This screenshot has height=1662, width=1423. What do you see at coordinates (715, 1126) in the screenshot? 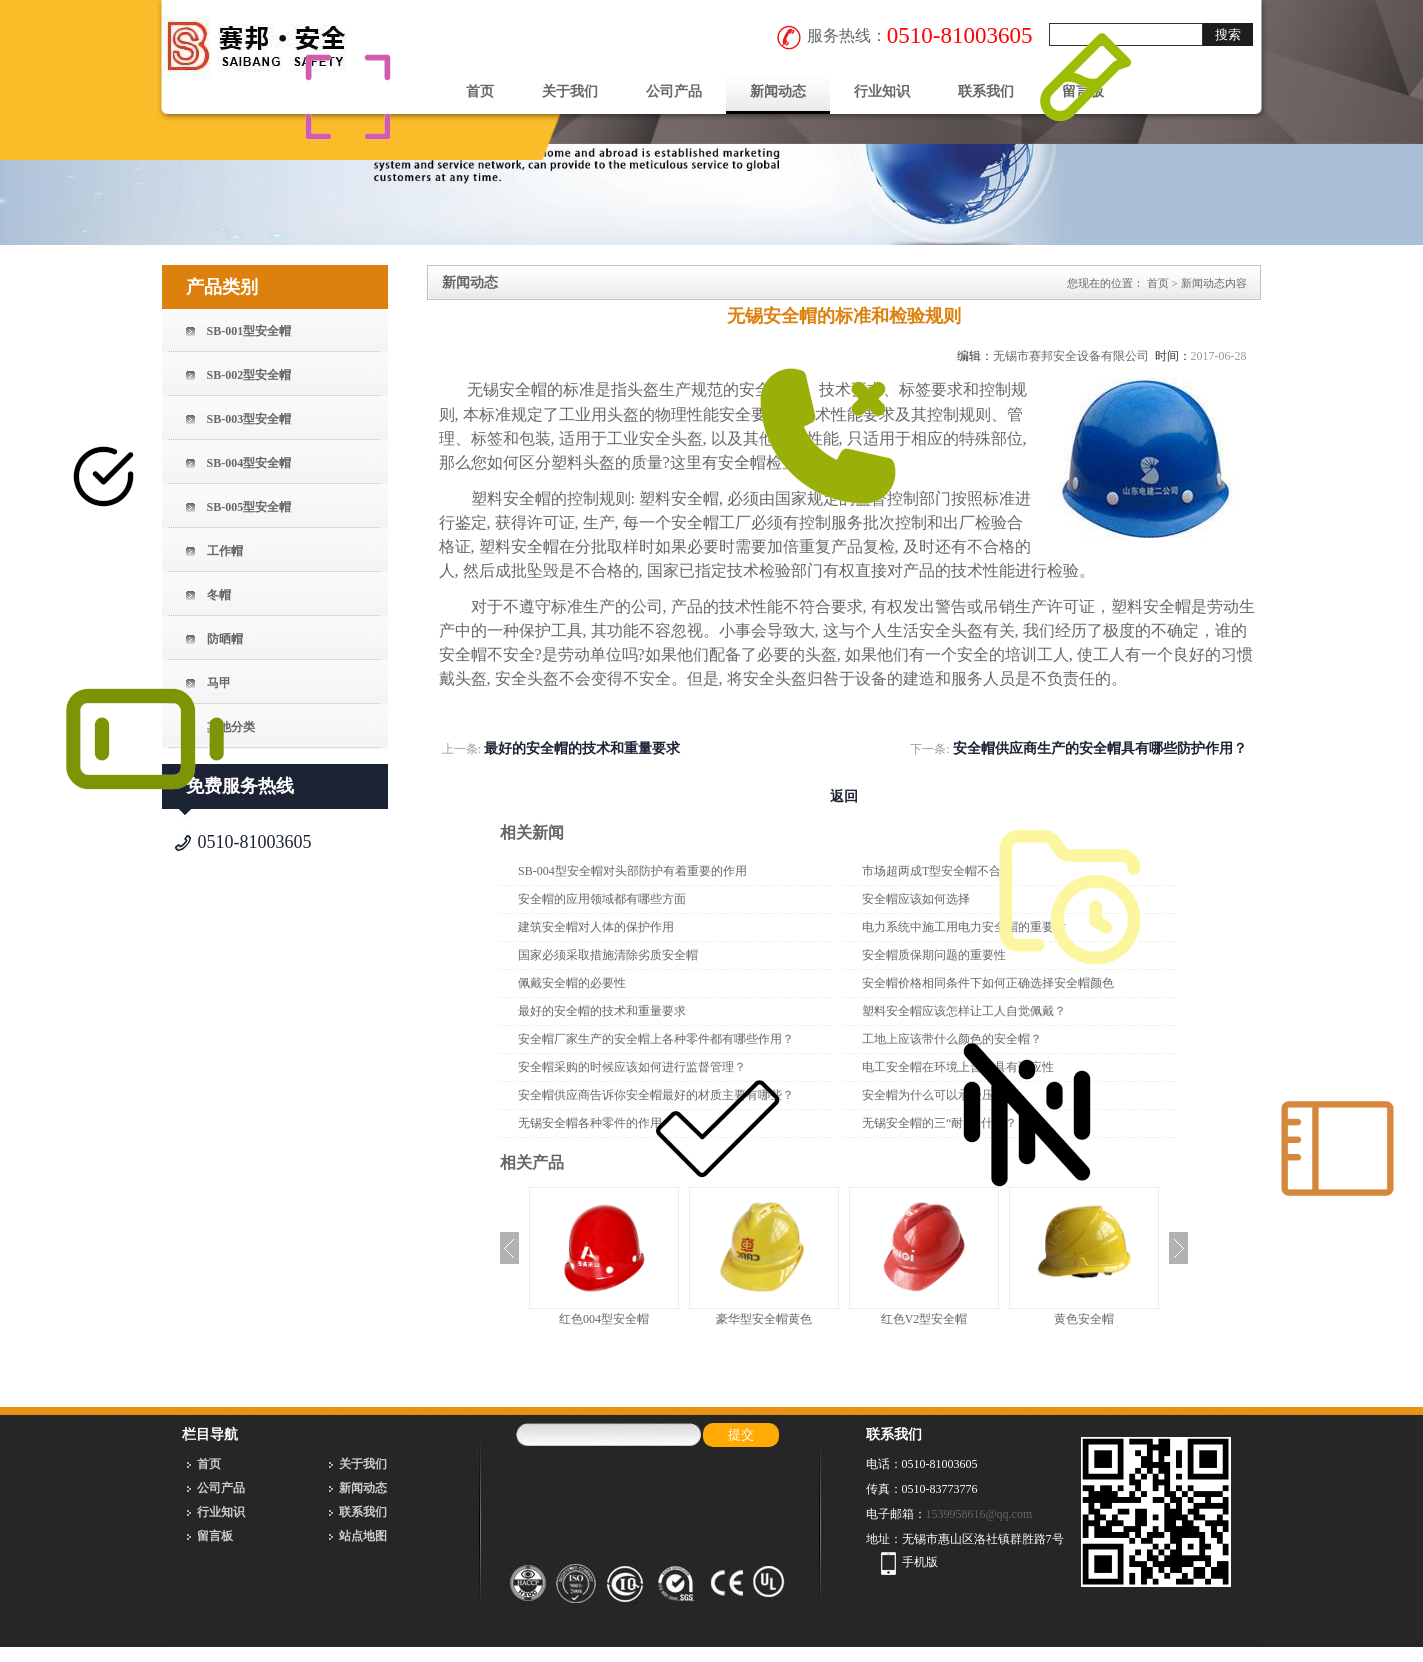
I see `confirm or submit an action` at bounding box center [715, 1126].